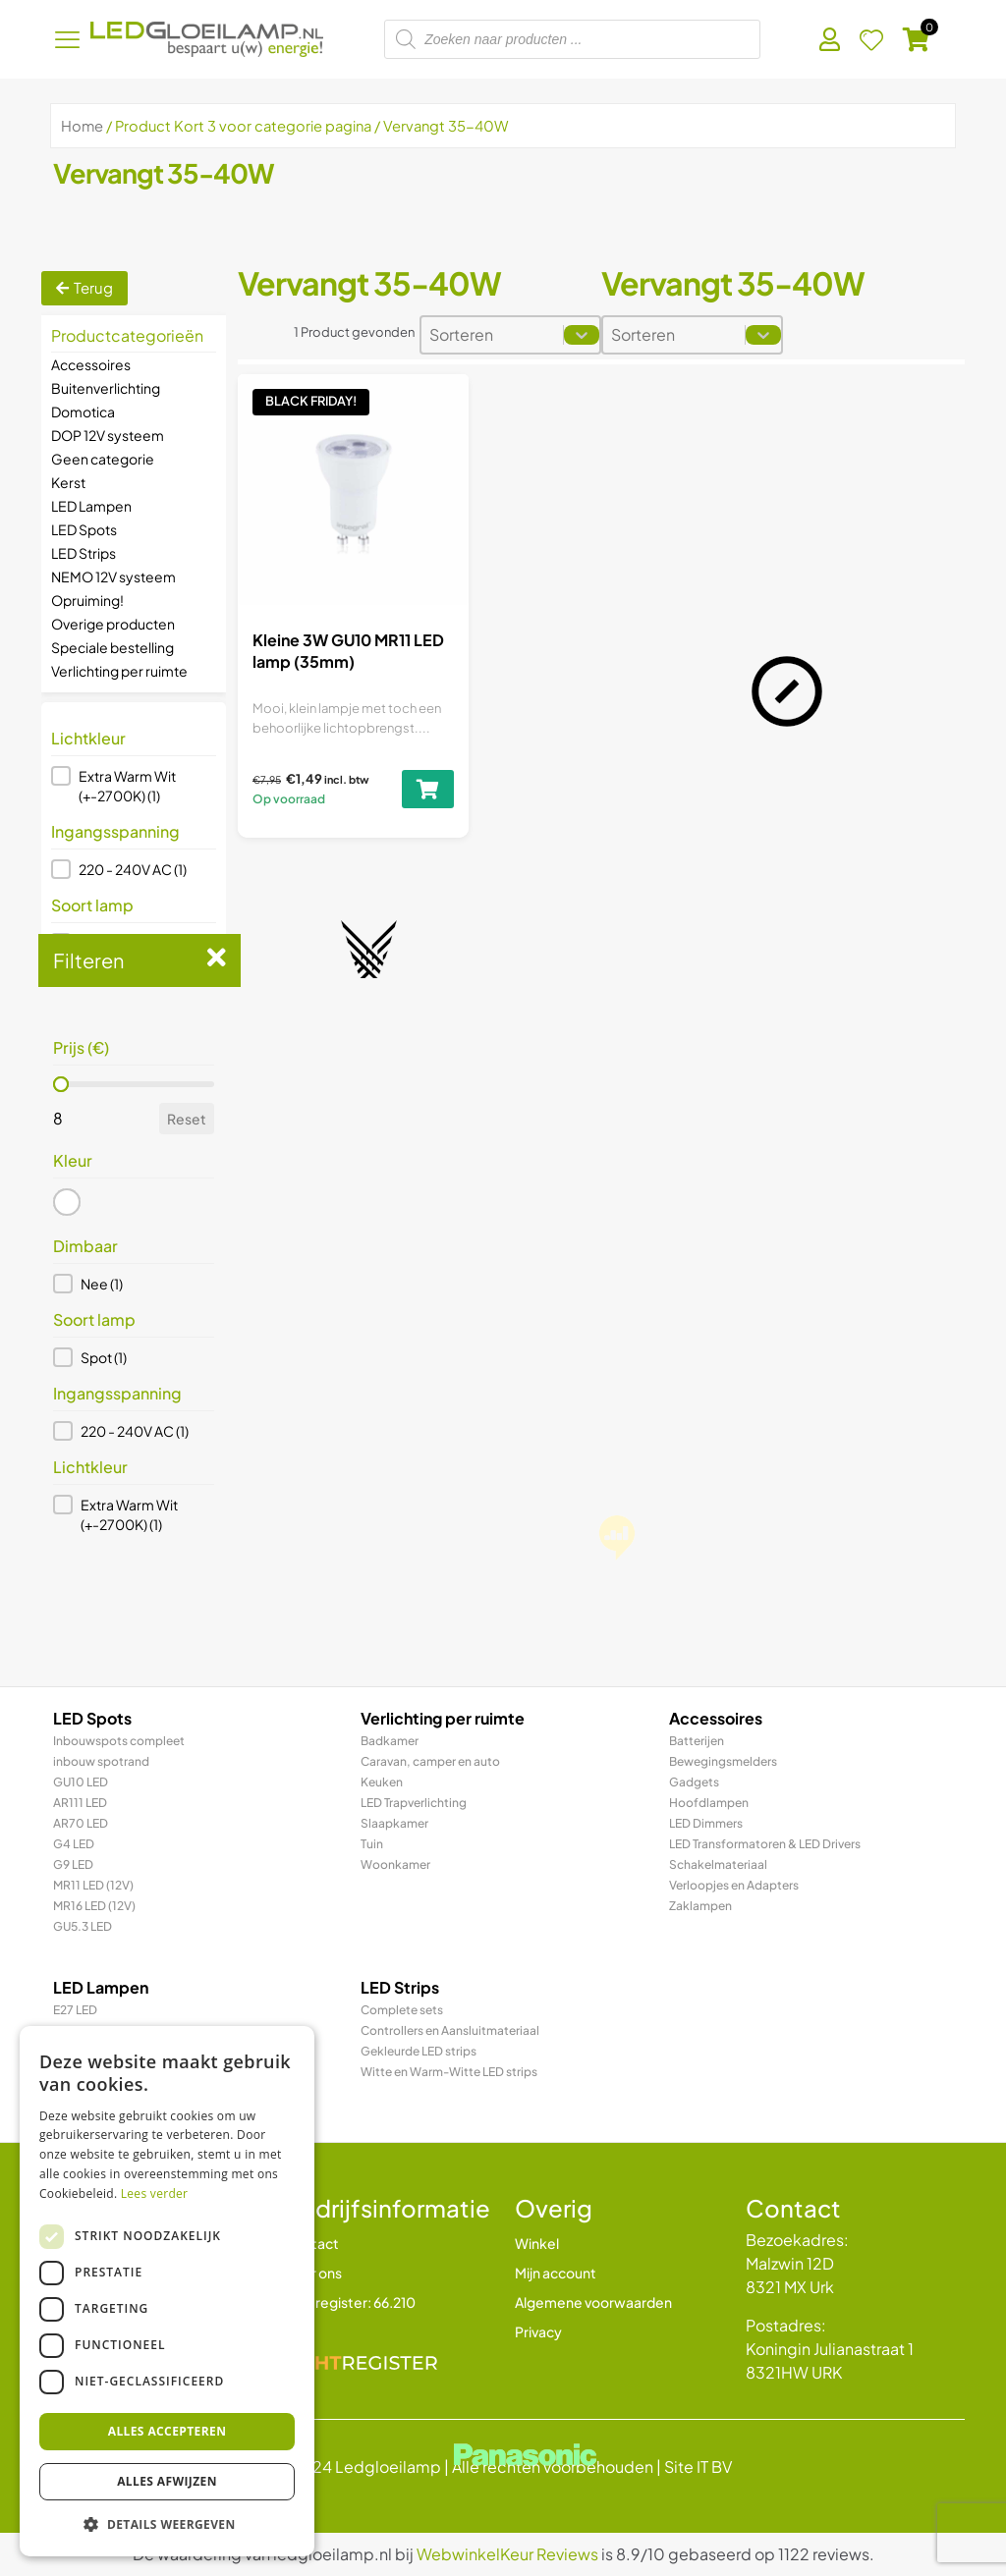 Image resolution: width=1006 pixels, height=2576 pixels. Describe the element at coordinates (617, 1538) in the screenshot. I see `open Redash dashboard` at that location.